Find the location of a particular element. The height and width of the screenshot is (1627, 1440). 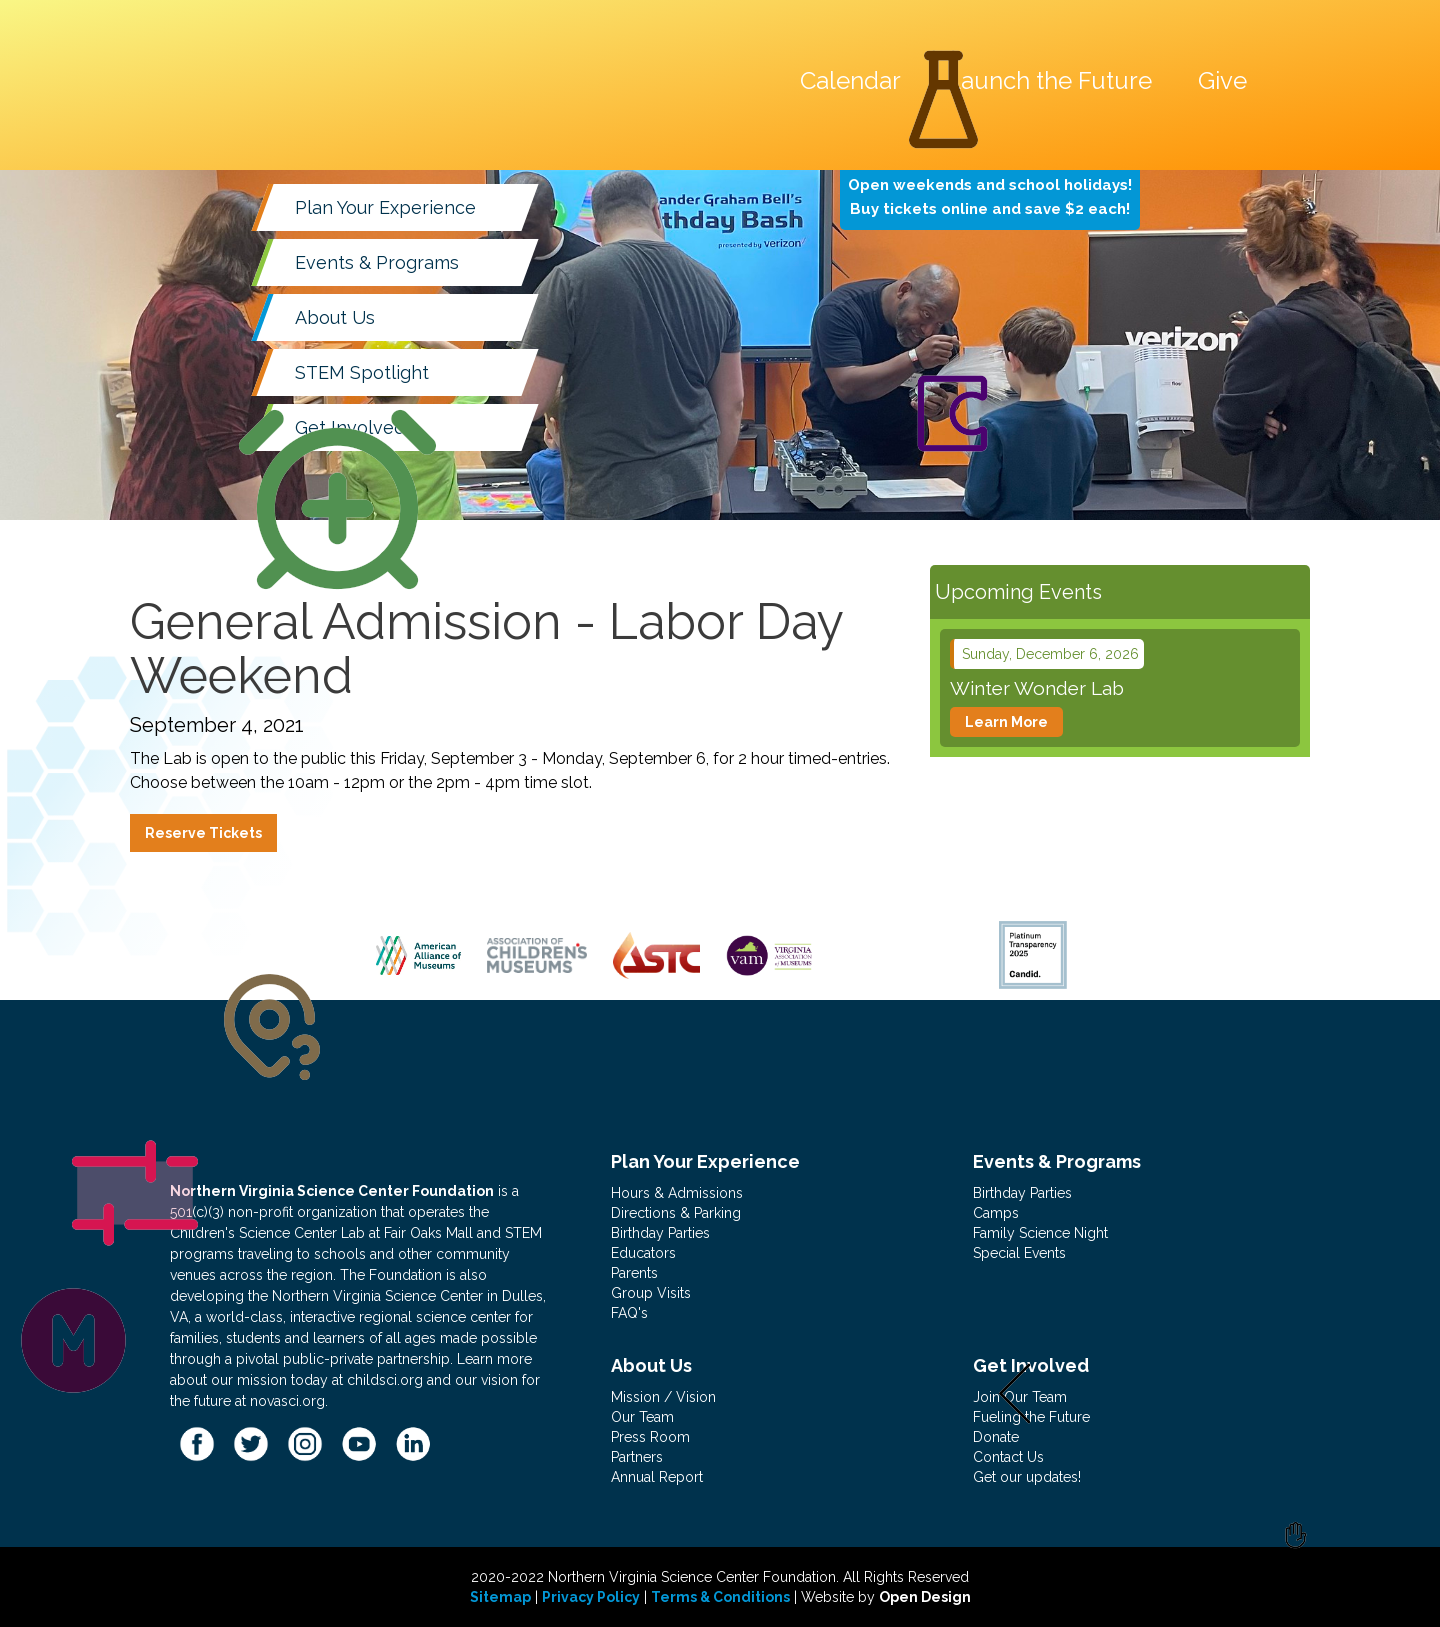

add a new alarm is located at coordinates (337, 499).